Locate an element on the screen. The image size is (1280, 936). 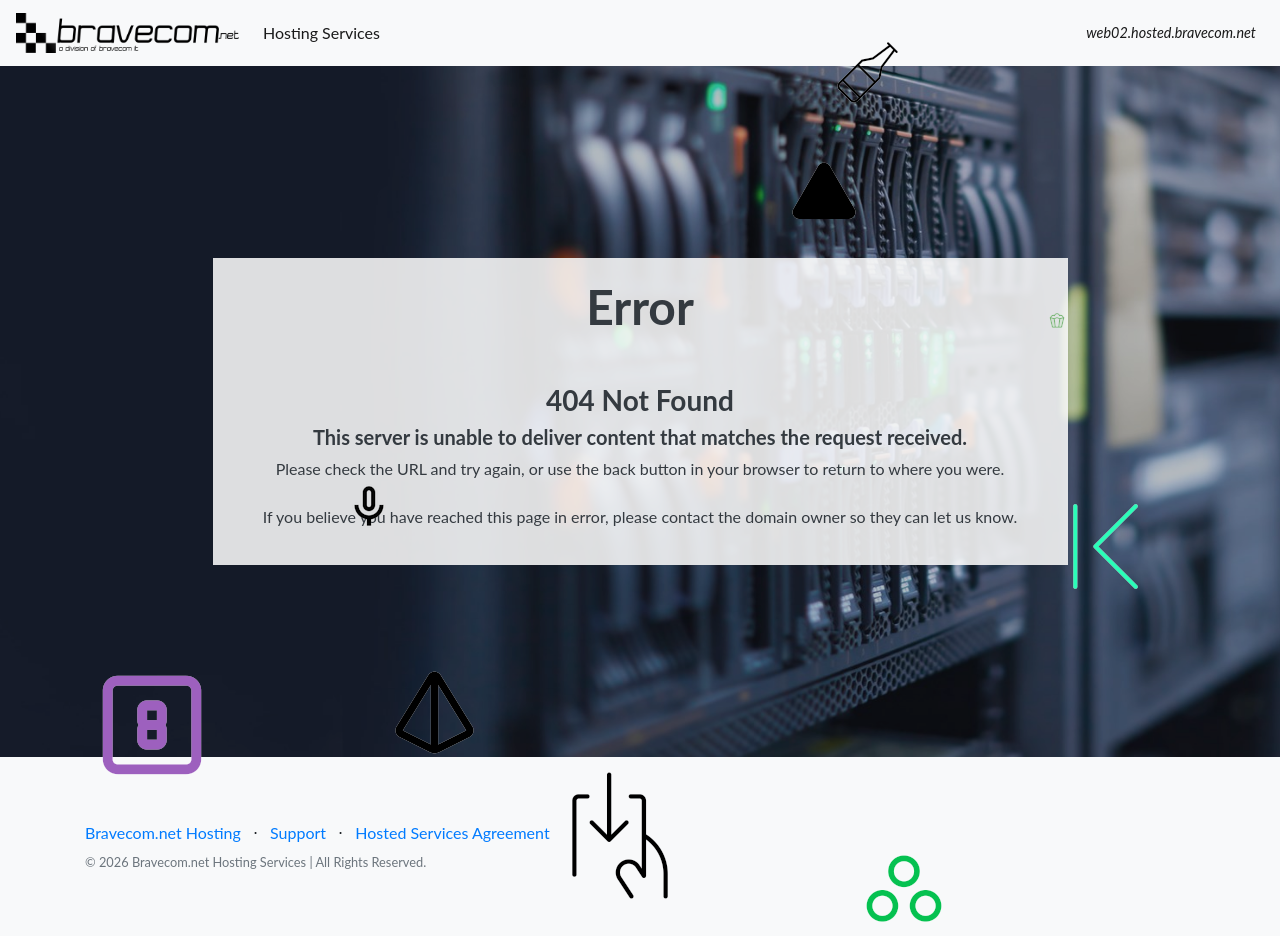
group or cluster related items is located at coordinates (904, 890).